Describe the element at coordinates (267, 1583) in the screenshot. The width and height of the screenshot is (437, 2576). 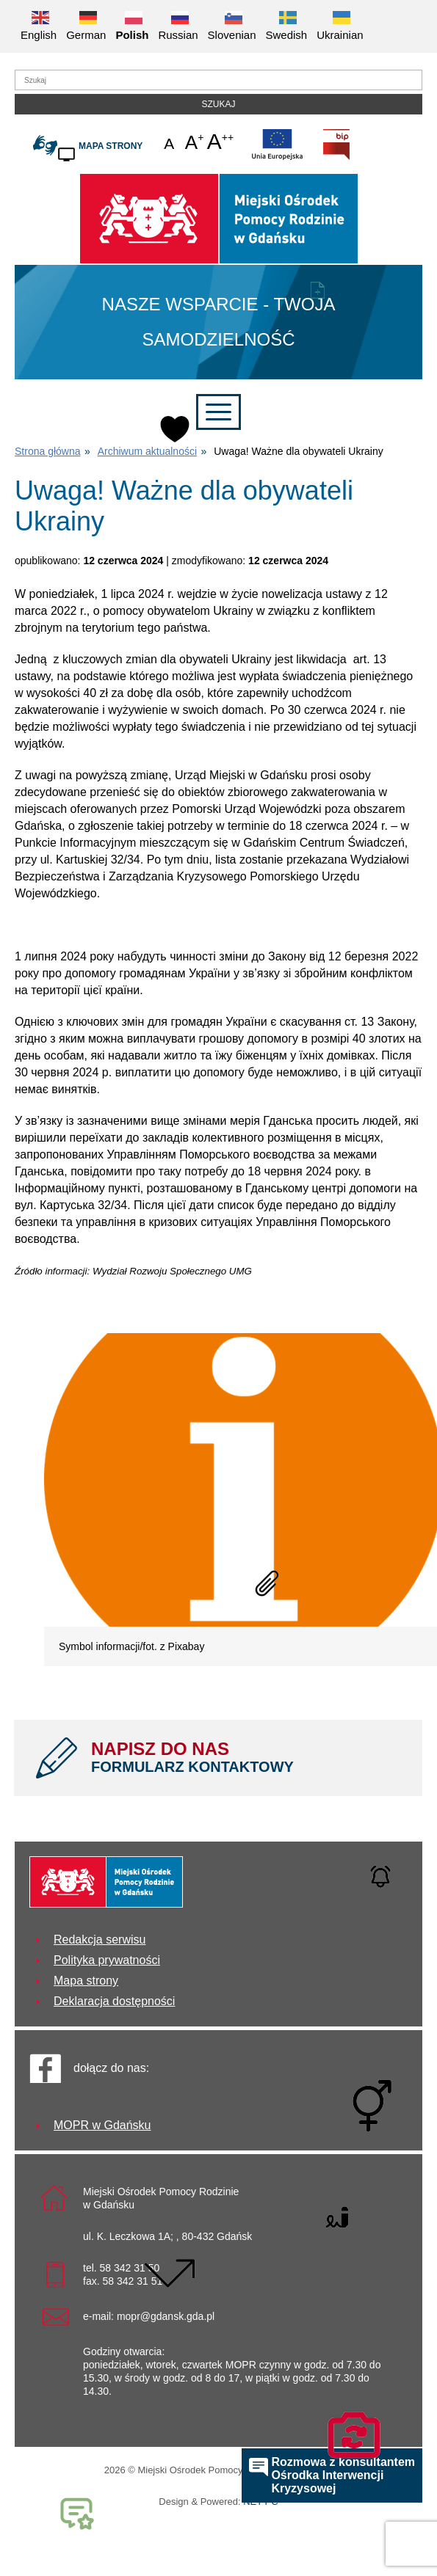
I see `attach a file to your message` at that location.